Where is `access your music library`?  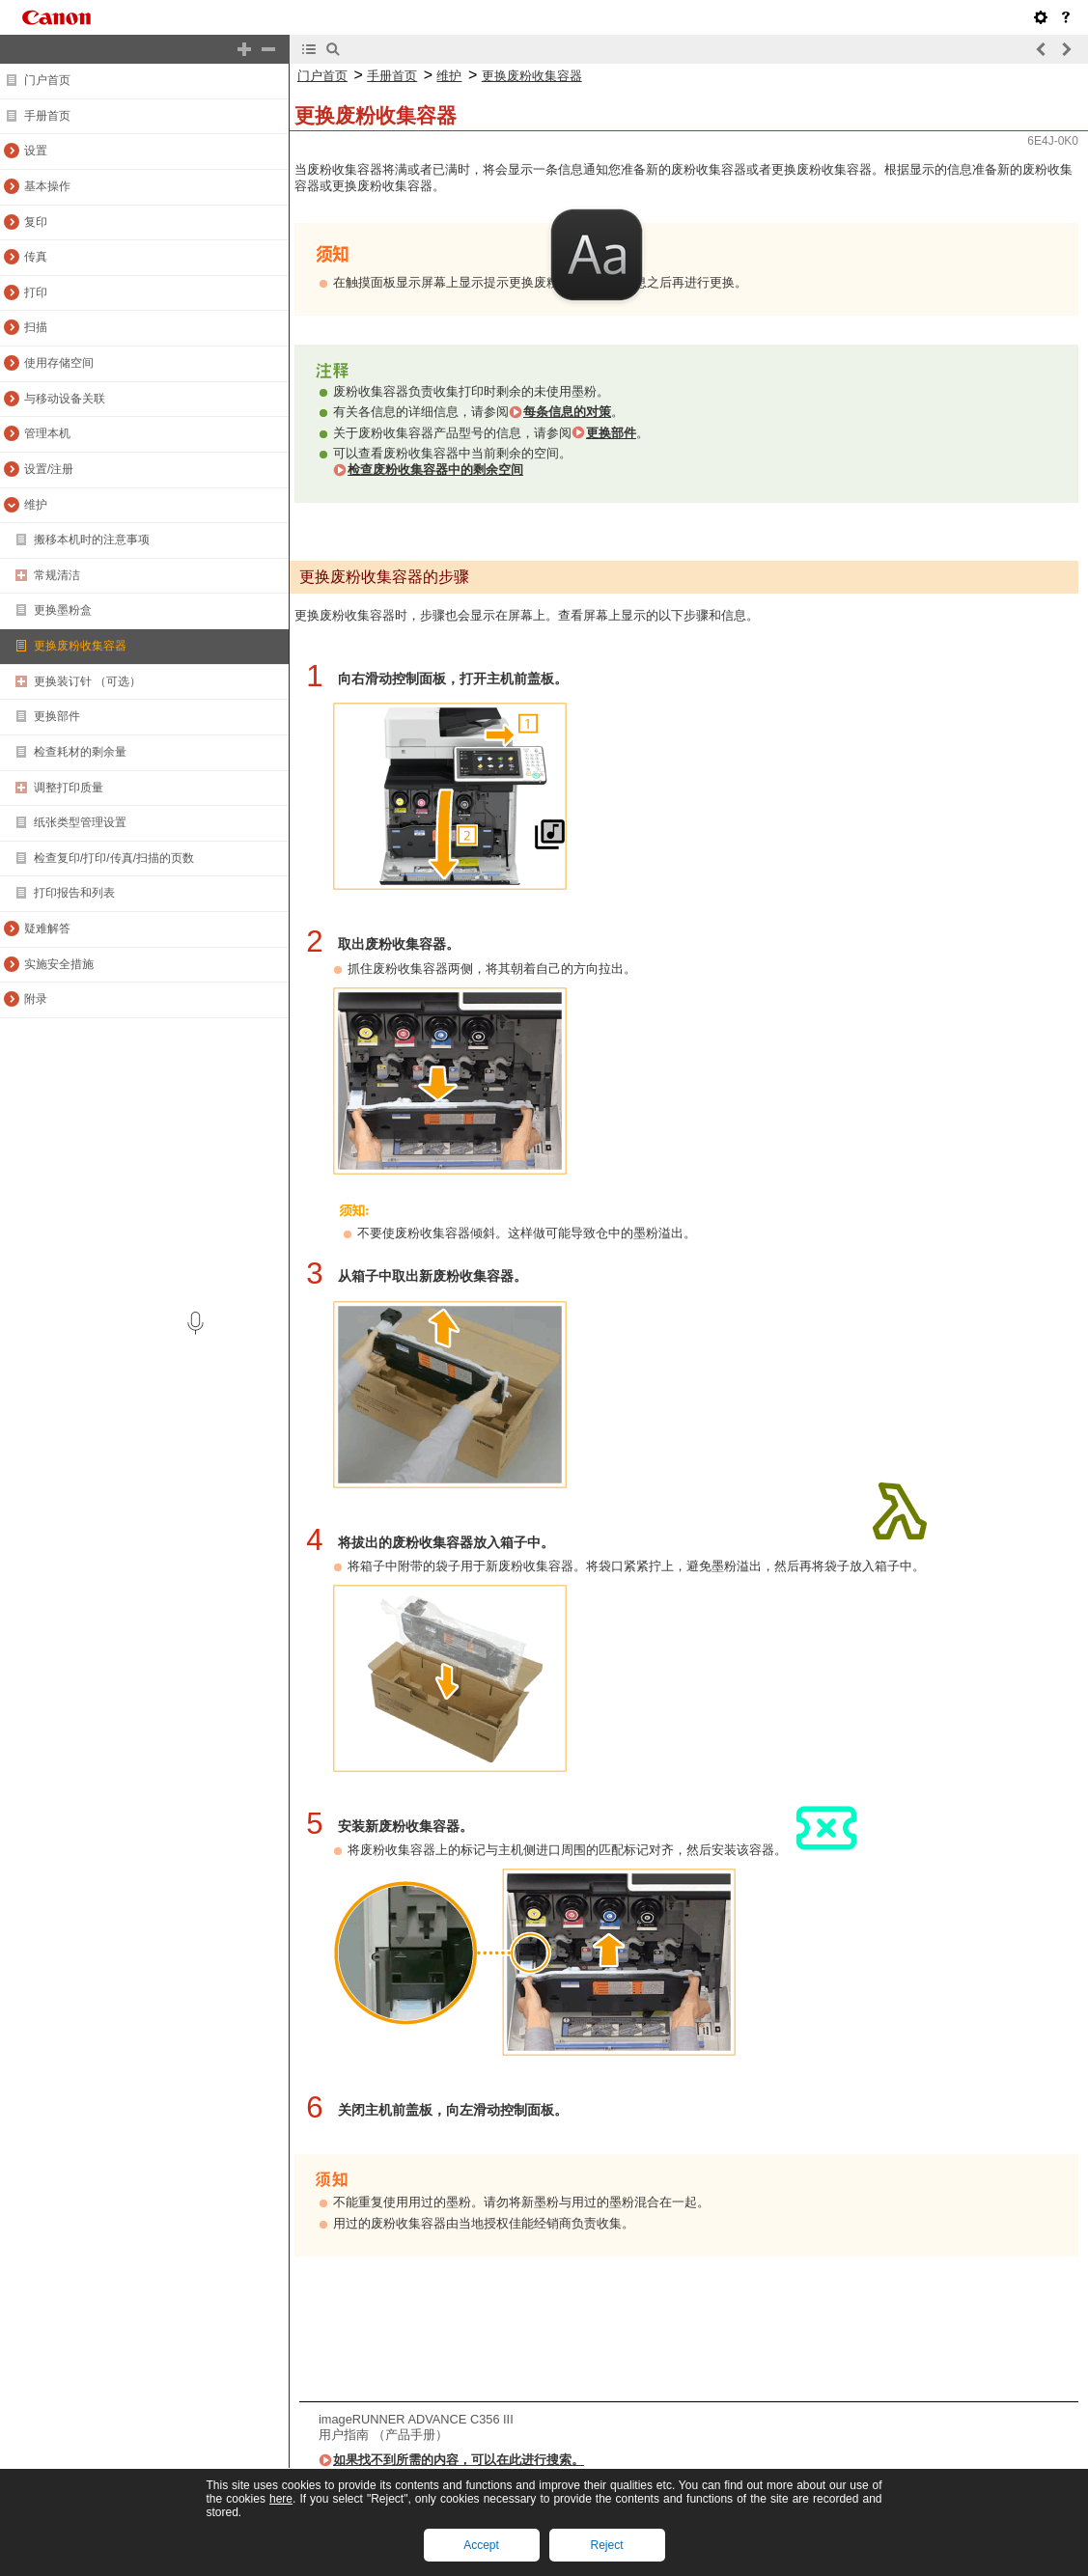 access your music library is located at coordinates (549, 834).